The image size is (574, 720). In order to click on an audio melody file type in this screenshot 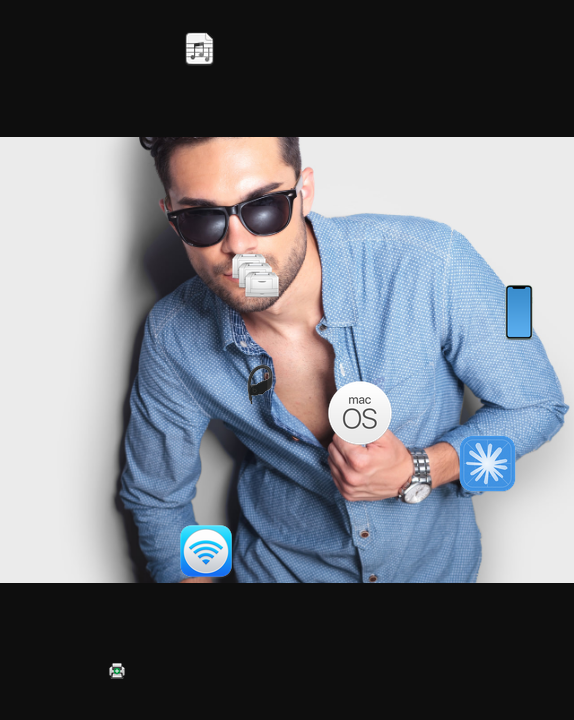, I will do `click(199, 48)`.